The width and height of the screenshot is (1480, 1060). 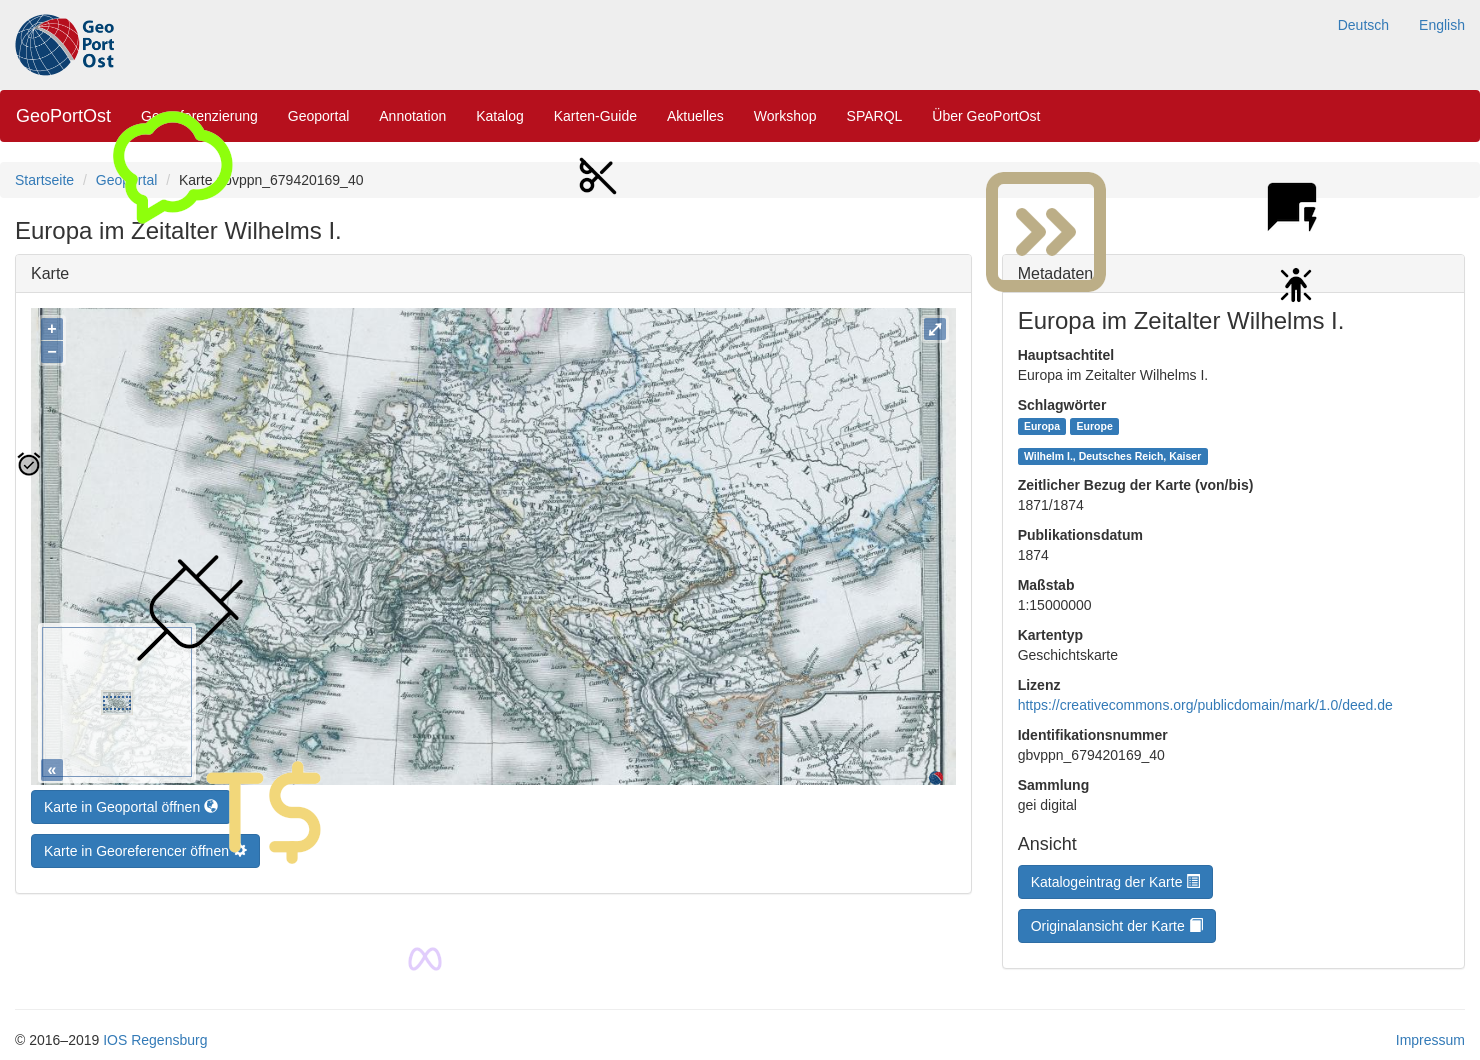 I want to click on represents Tongan paʻanga currency (T$), so click(x=263, y=812).